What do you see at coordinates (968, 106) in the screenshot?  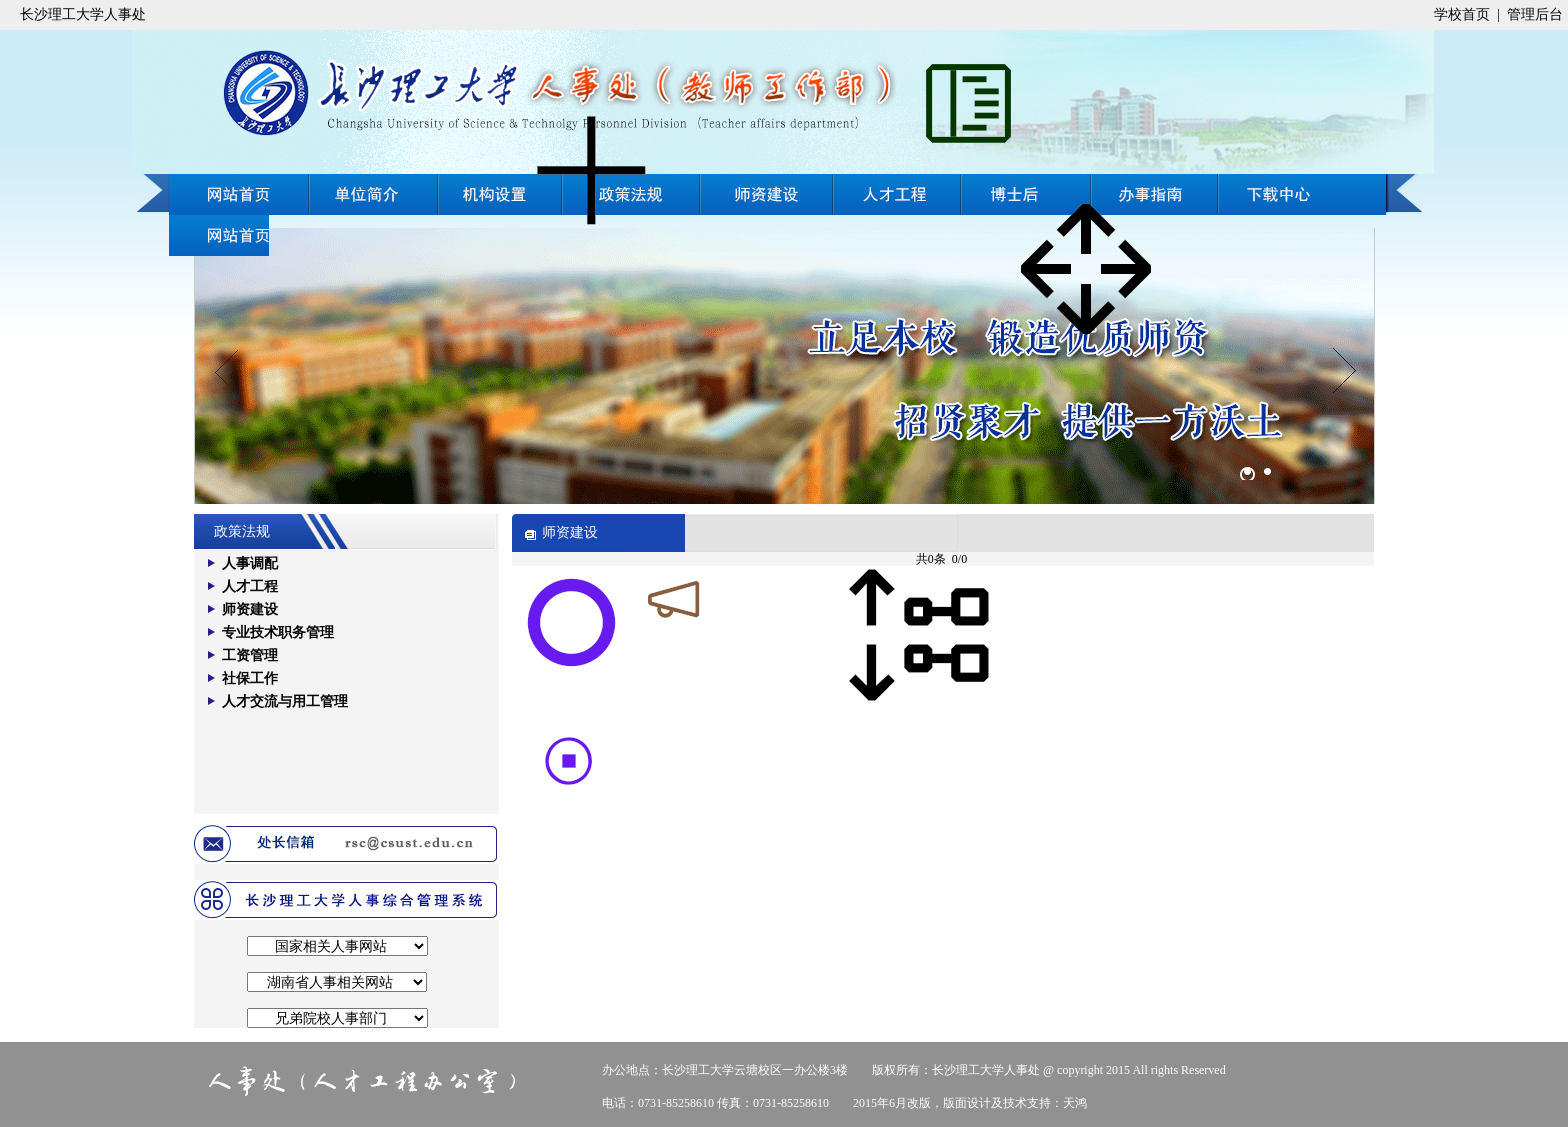 I see `open code-oss editor` at bounding box center [968, 106].